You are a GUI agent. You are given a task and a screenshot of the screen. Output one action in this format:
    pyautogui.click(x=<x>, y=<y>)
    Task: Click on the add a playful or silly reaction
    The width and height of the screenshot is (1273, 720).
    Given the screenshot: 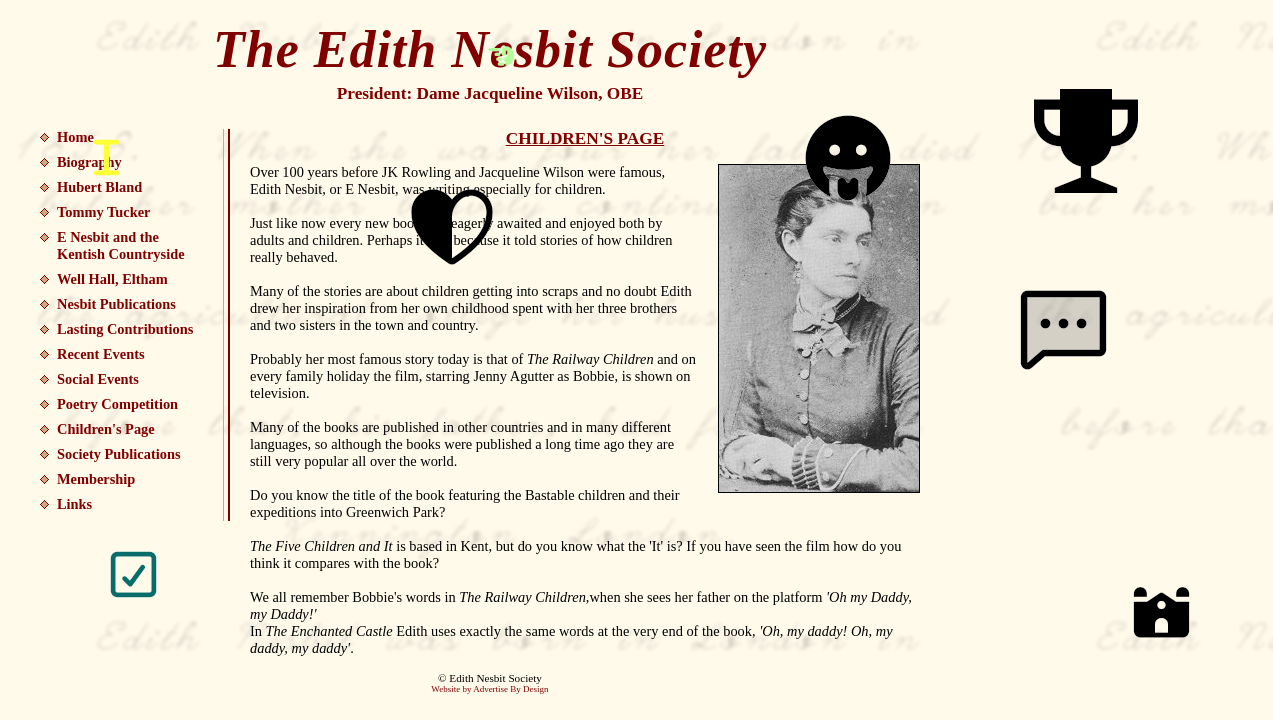 What is the action you would take?
    pyautogui.click(x=848, y=158)
    